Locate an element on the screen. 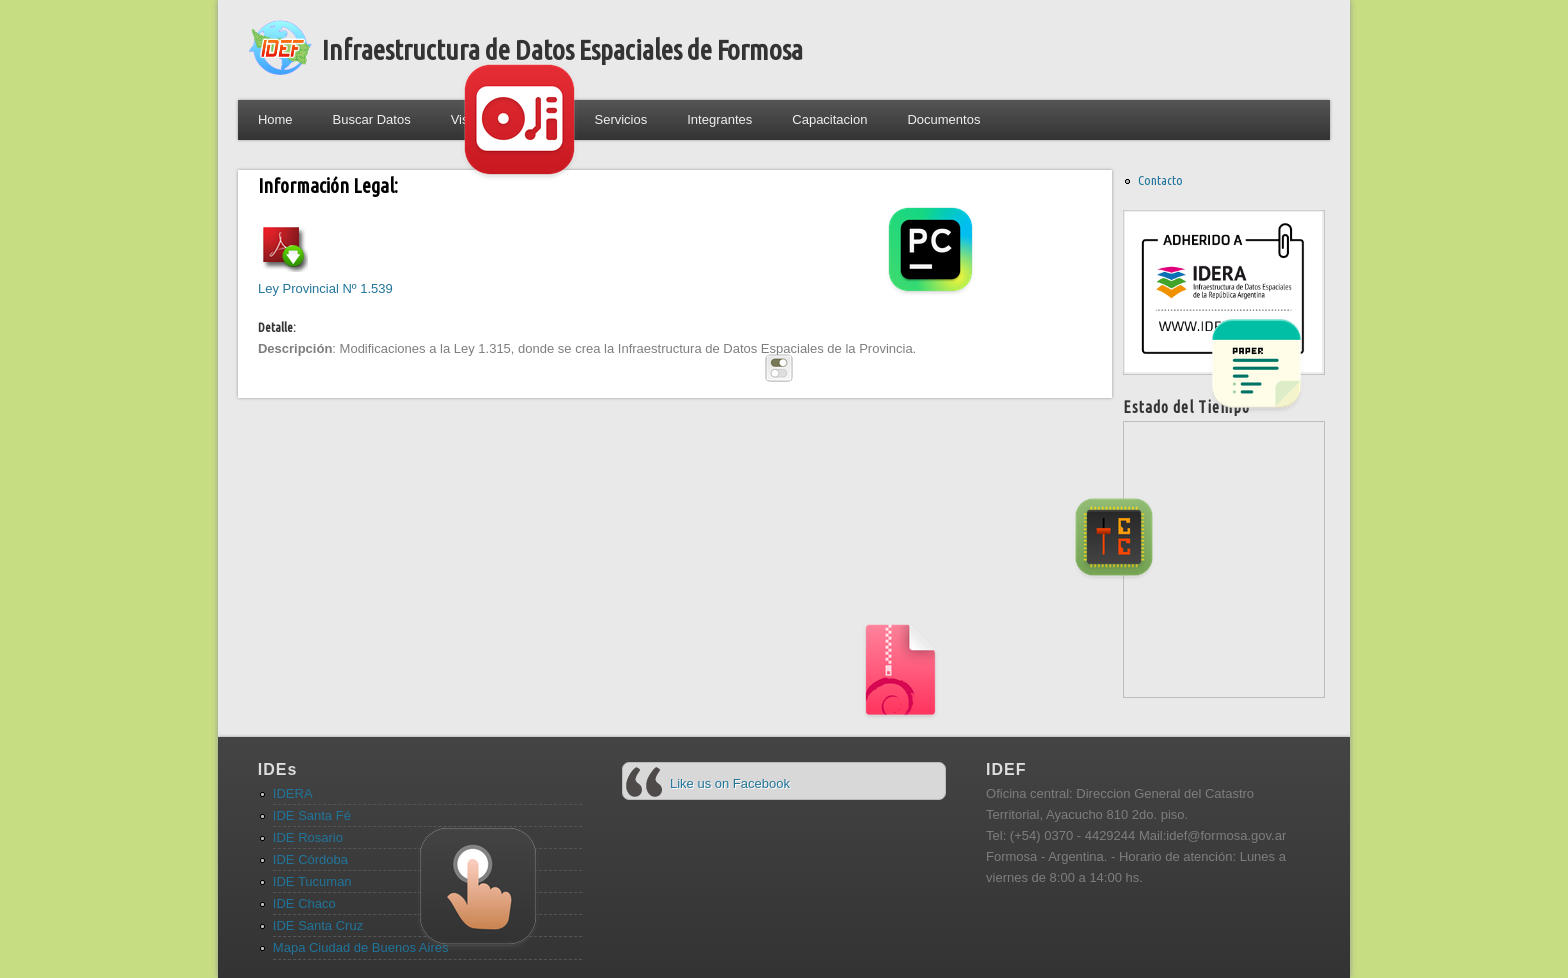  open corectrl system utility is located at coordinates (1114, 537).